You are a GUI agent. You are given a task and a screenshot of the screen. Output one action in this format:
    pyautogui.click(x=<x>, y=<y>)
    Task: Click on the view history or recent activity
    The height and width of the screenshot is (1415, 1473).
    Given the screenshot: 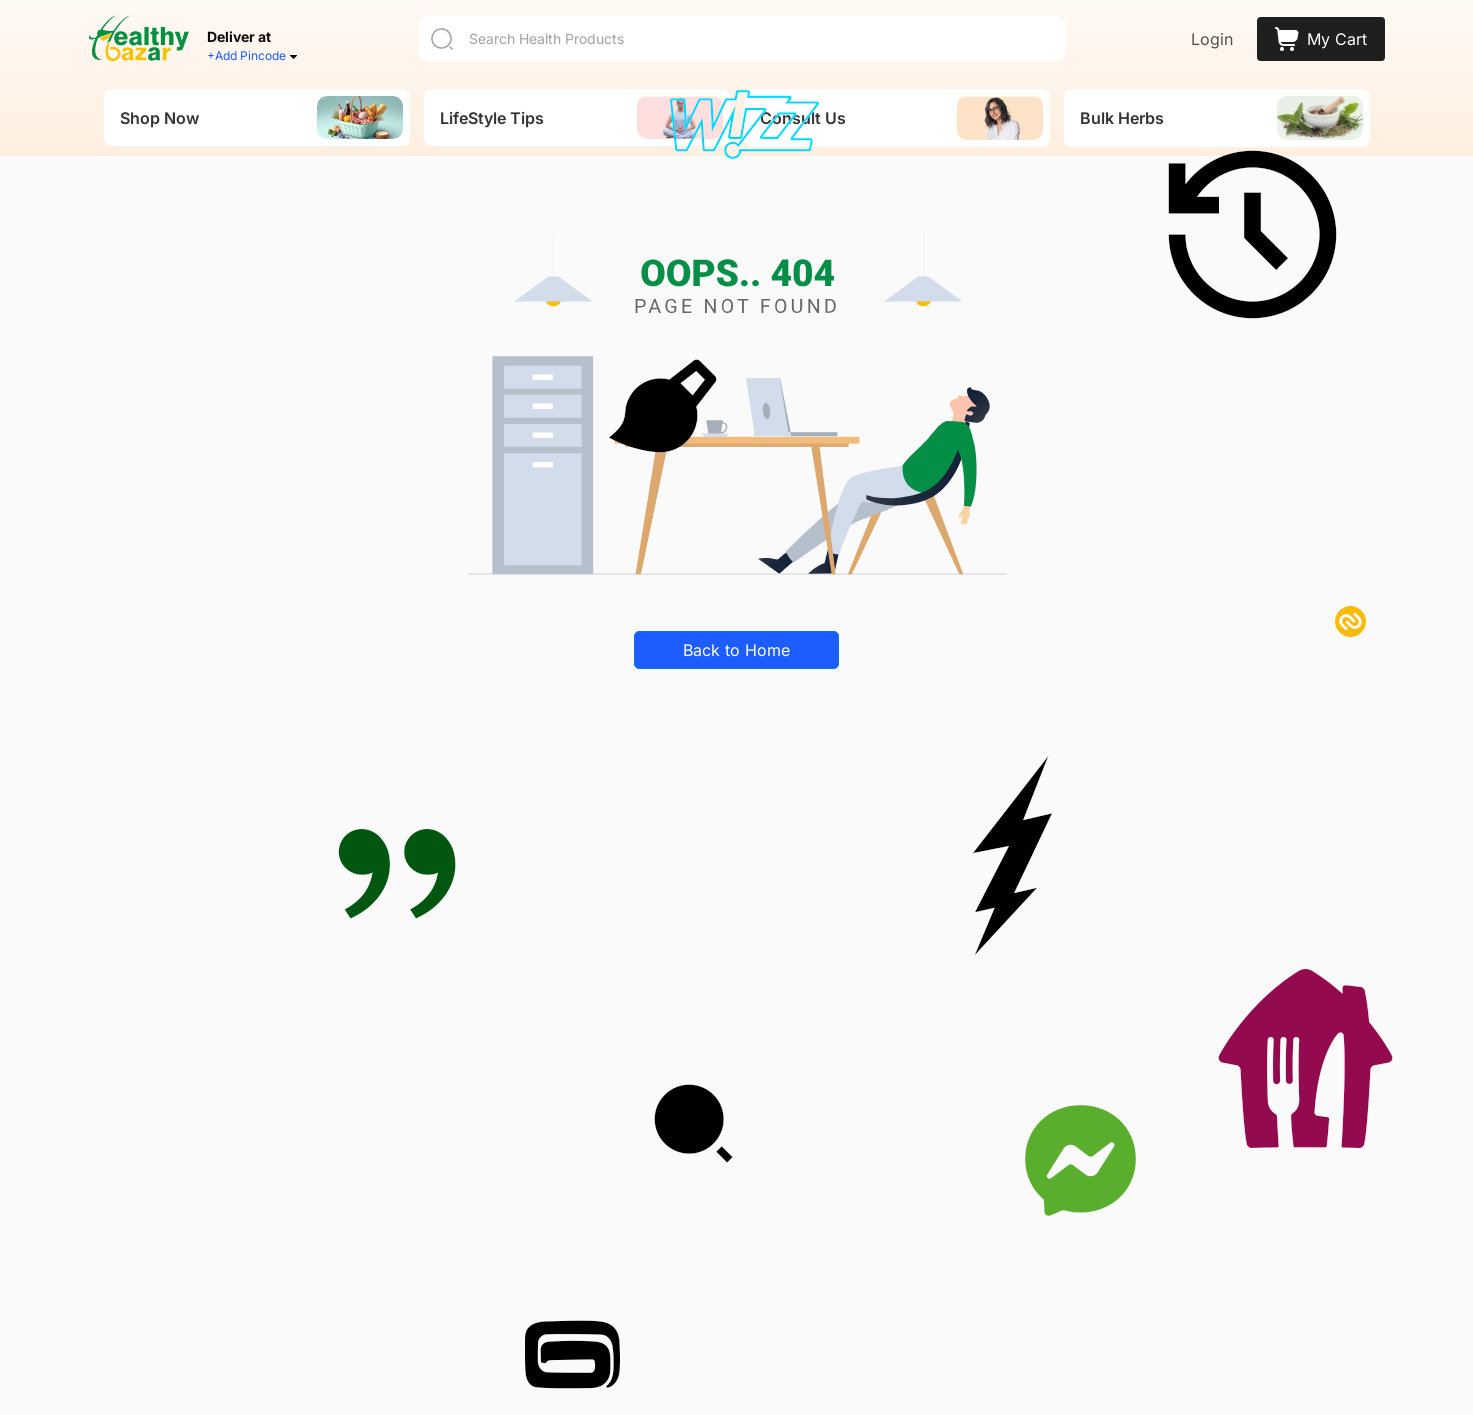 What is the action you would take?
    pyautogui.click(x=1252, y=234)
    